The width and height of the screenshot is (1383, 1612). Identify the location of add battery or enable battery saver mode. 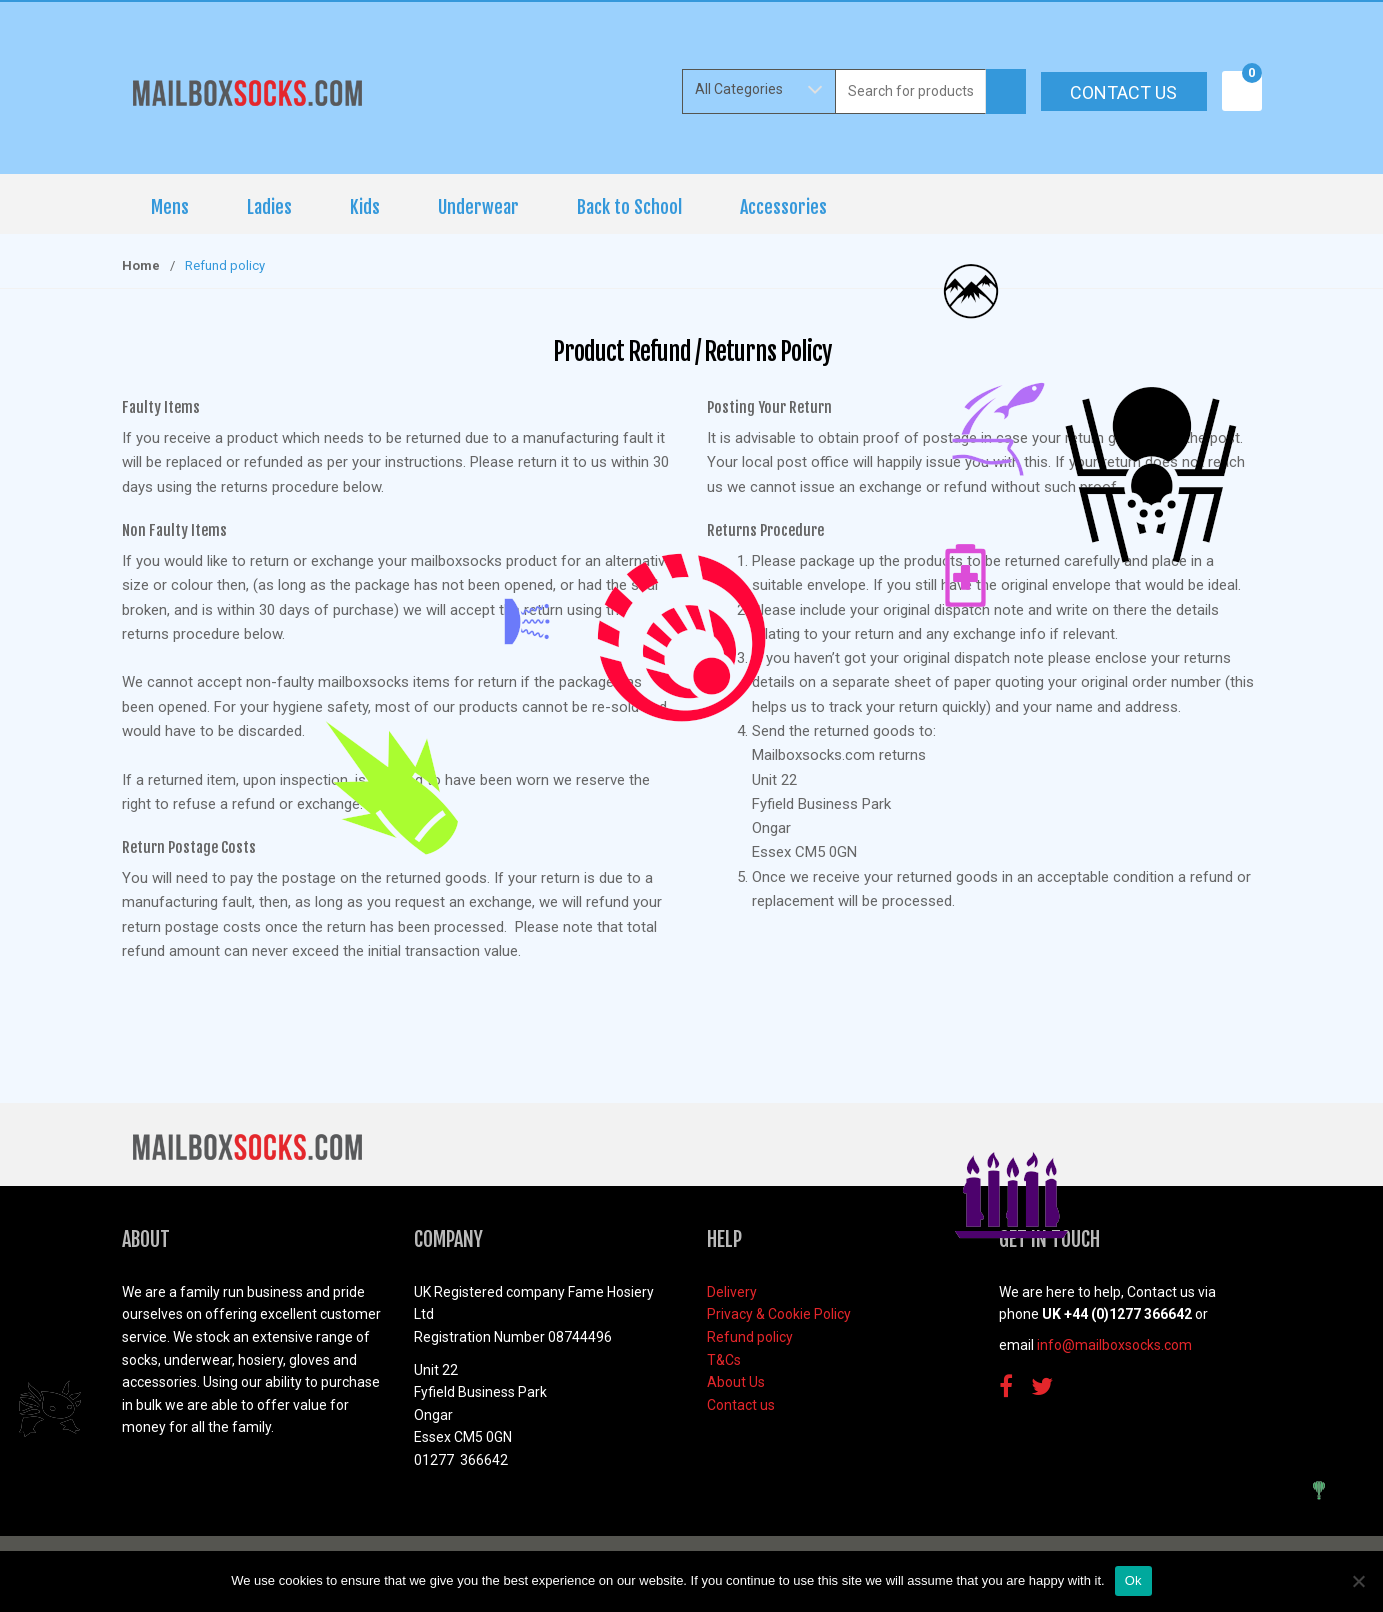
(965, 575).